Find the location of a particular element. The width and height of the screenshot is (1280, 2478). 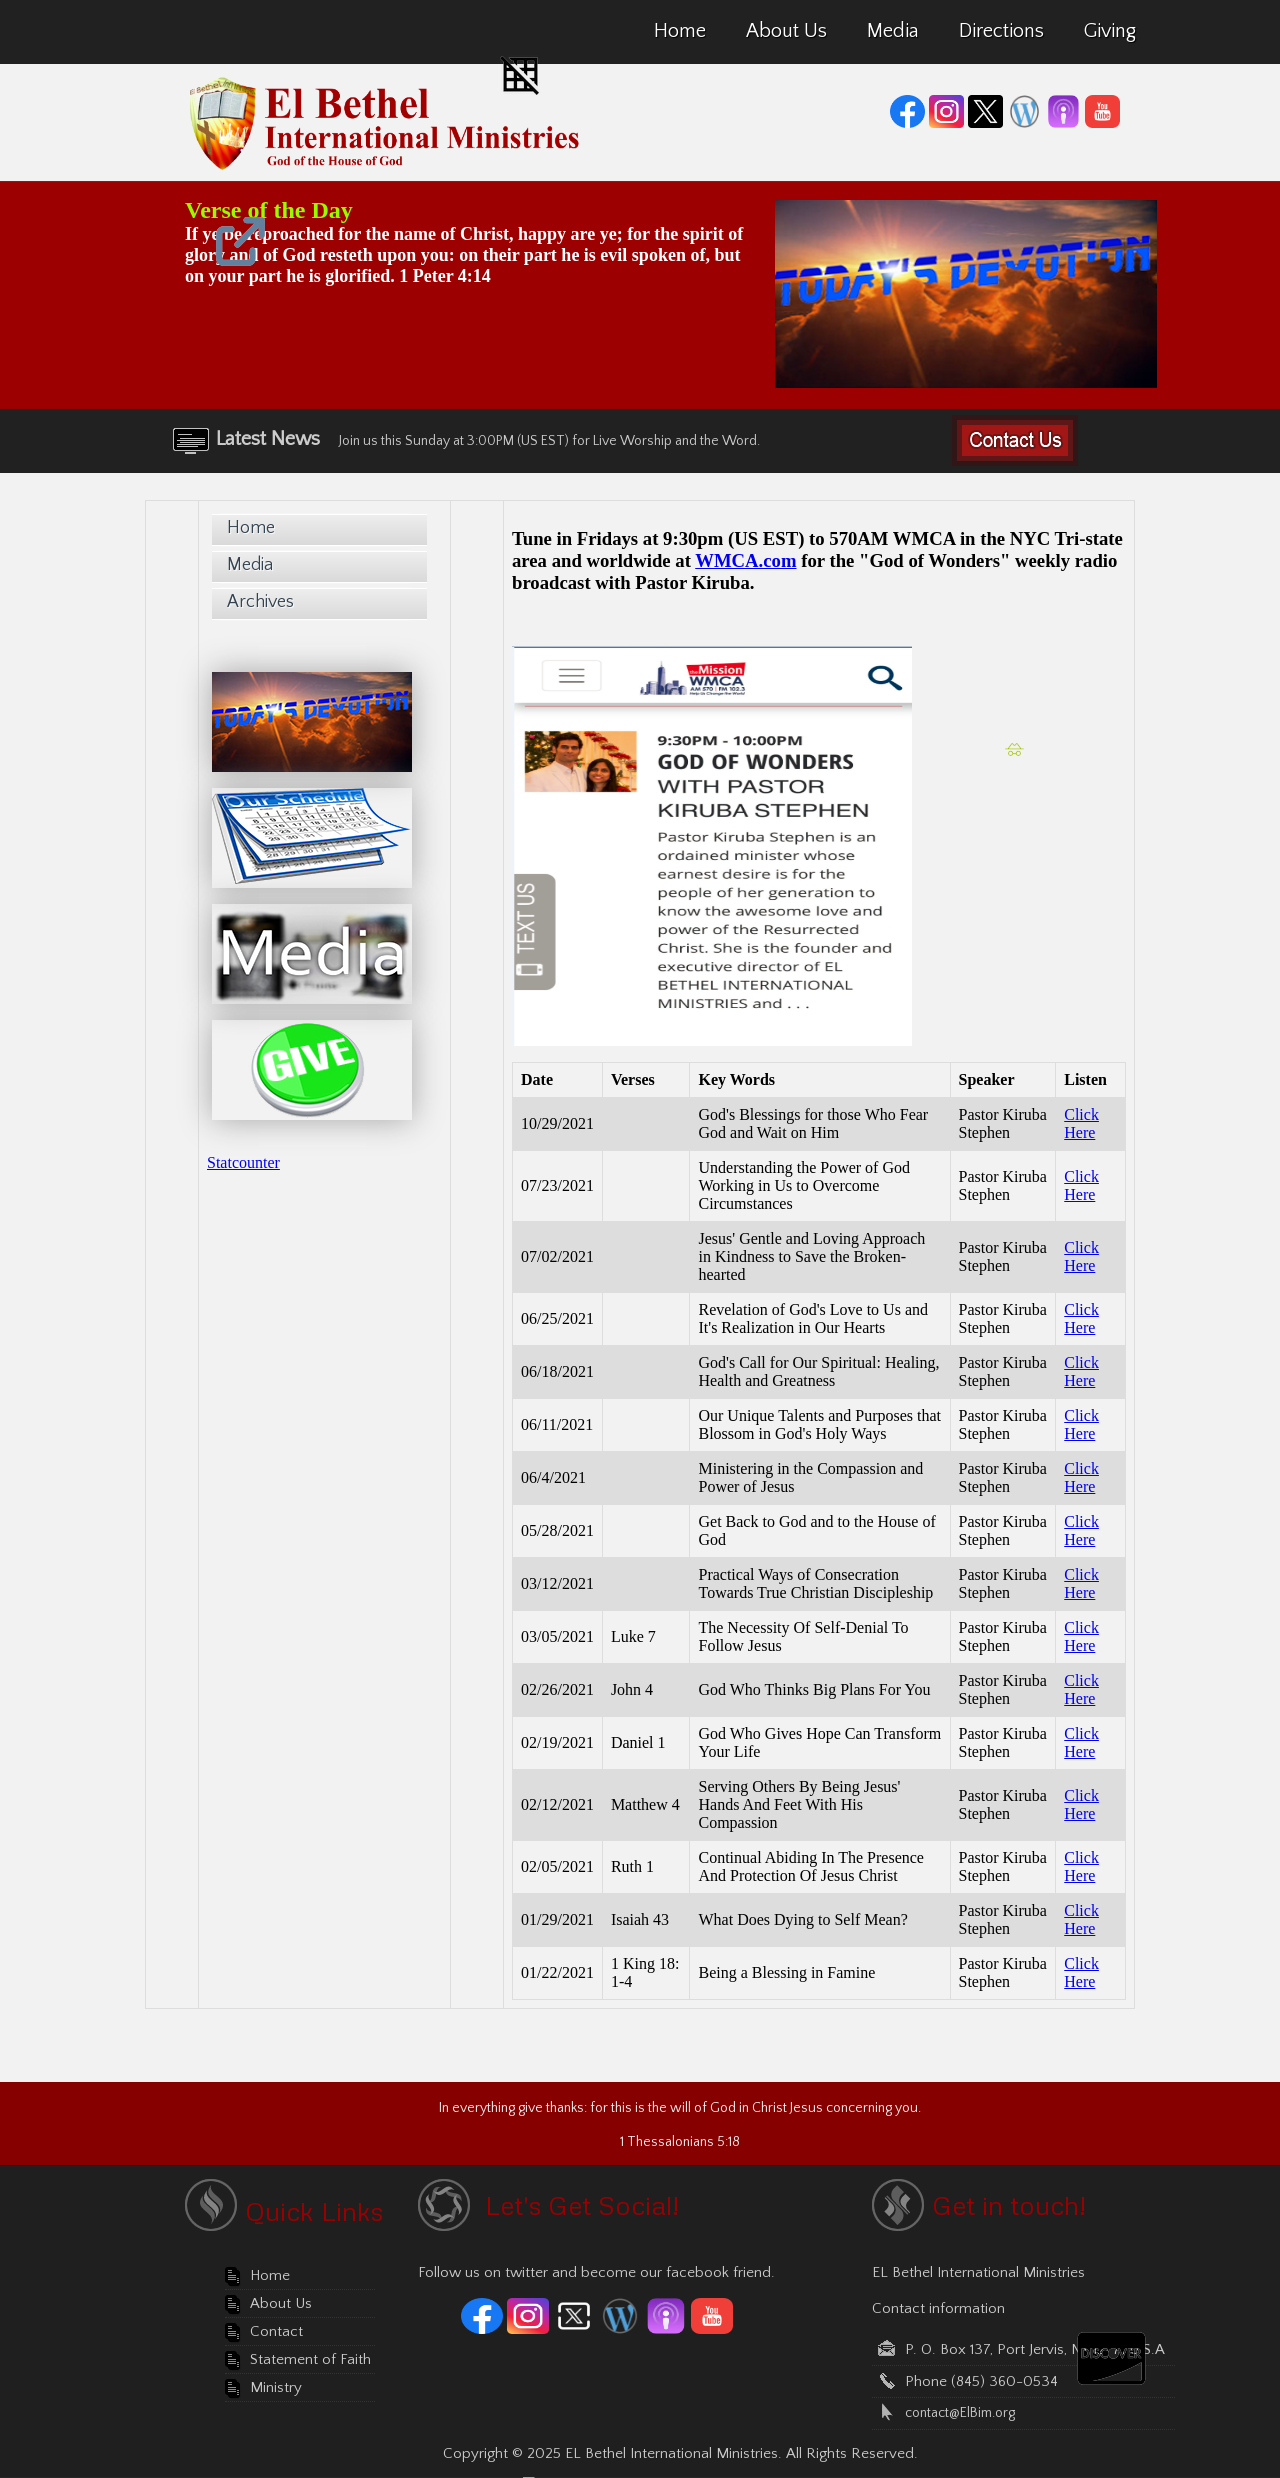

disable grid view is located at coordinates (520, 74).